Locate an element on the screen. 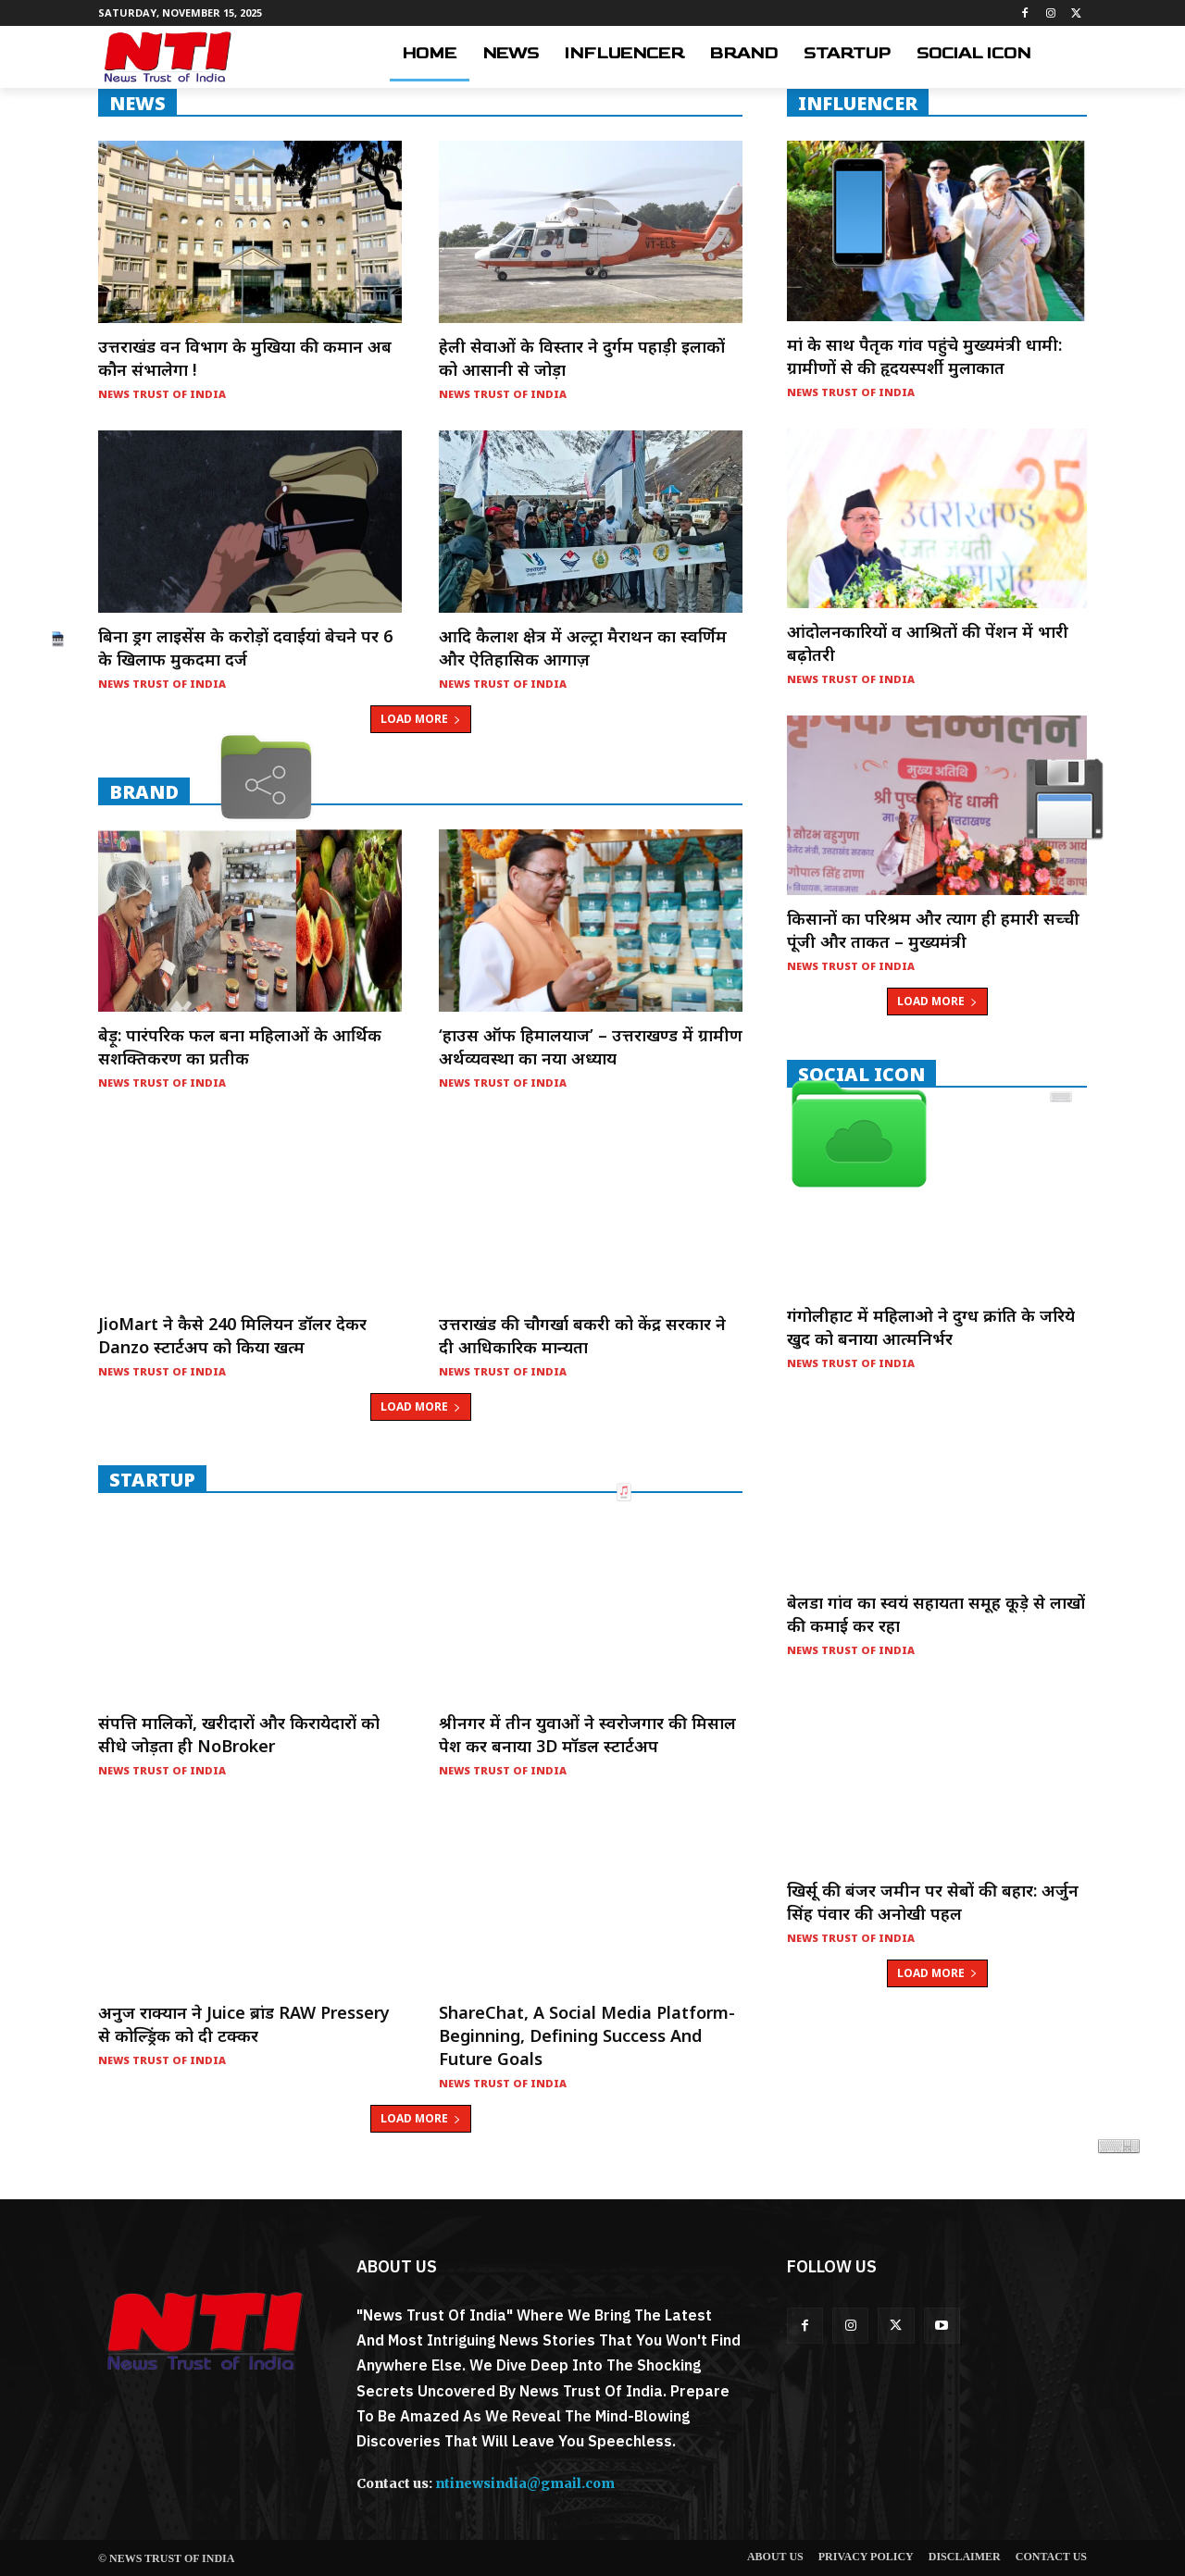 Image resolution: width=1185 pixels, height=2576 pixels. open your public shared folder is located at coordinates (266, 777).